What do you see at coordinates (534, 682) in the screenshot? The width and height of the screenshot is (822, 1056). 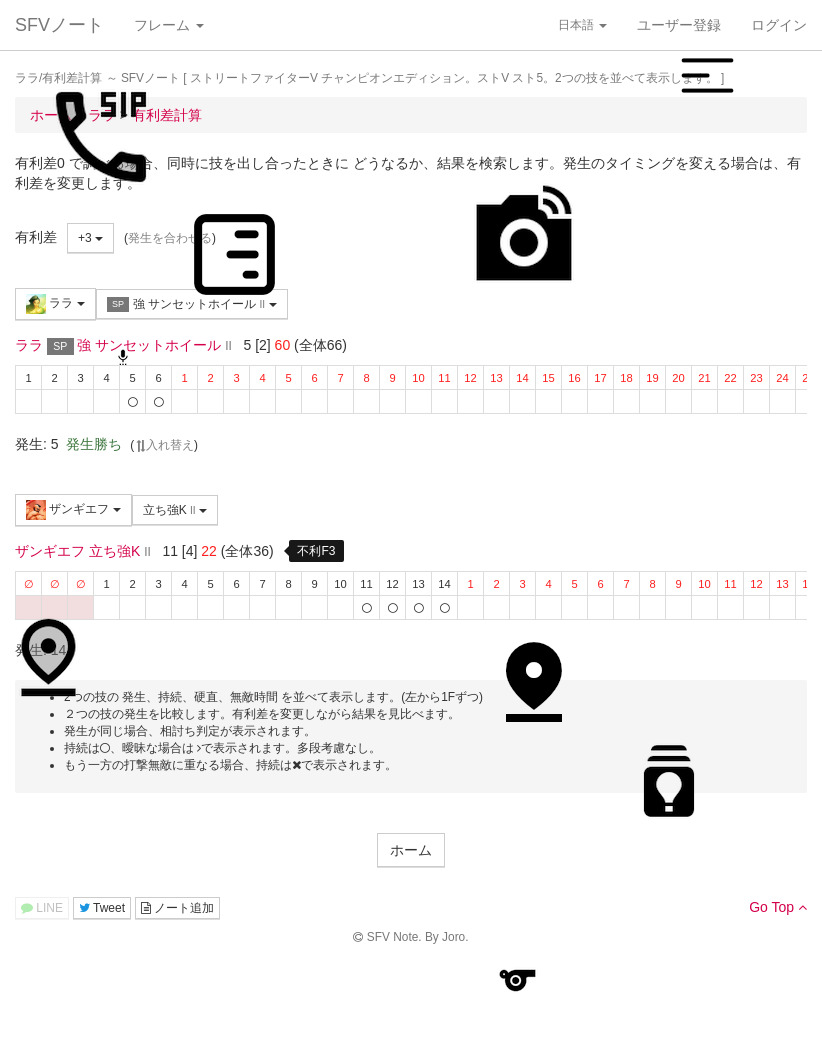 I see `drop a pin to mark a location` at bounding box center [534, 682].